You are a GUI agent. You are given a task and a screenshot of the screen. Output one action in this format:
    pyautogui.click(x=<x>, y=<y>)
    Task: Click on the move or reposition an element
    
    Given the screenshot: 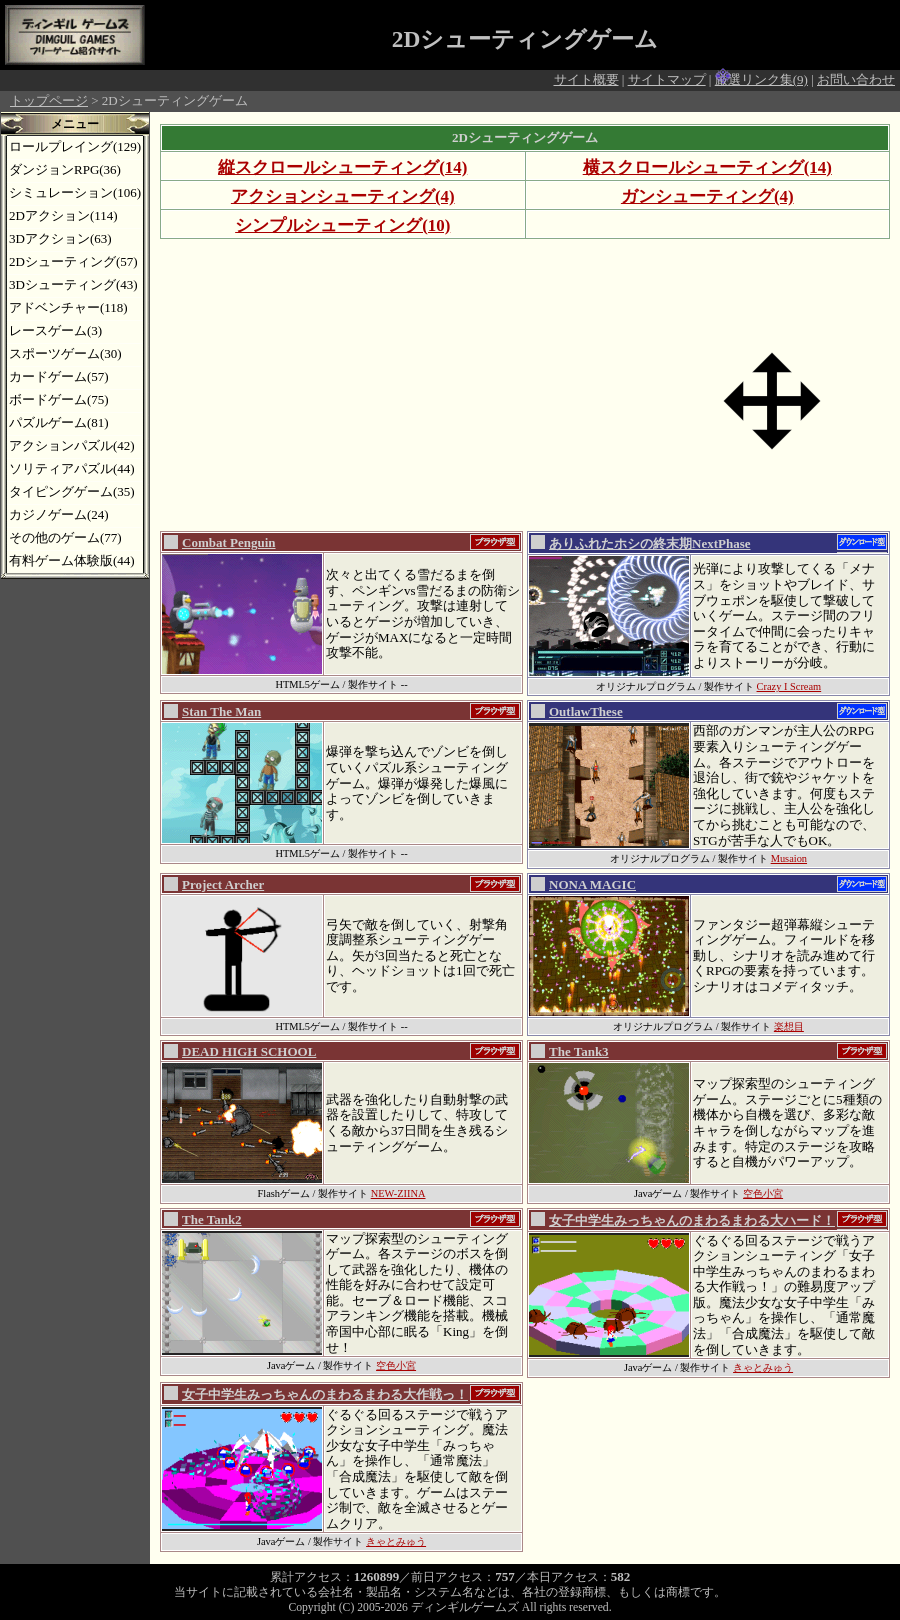 What is the action you would take?
    pyautogui.click(x=772, y=401)
    